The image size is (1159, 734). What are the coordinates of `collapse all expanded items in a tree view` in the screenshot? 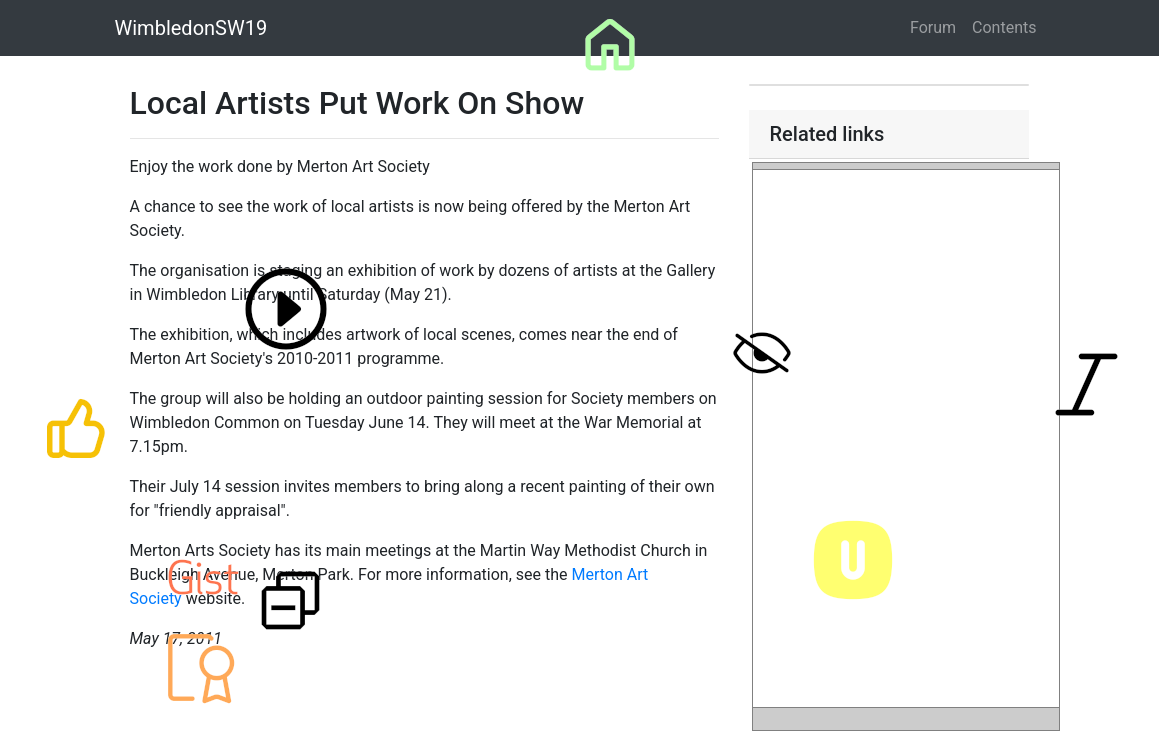 It's located at (290, 600).